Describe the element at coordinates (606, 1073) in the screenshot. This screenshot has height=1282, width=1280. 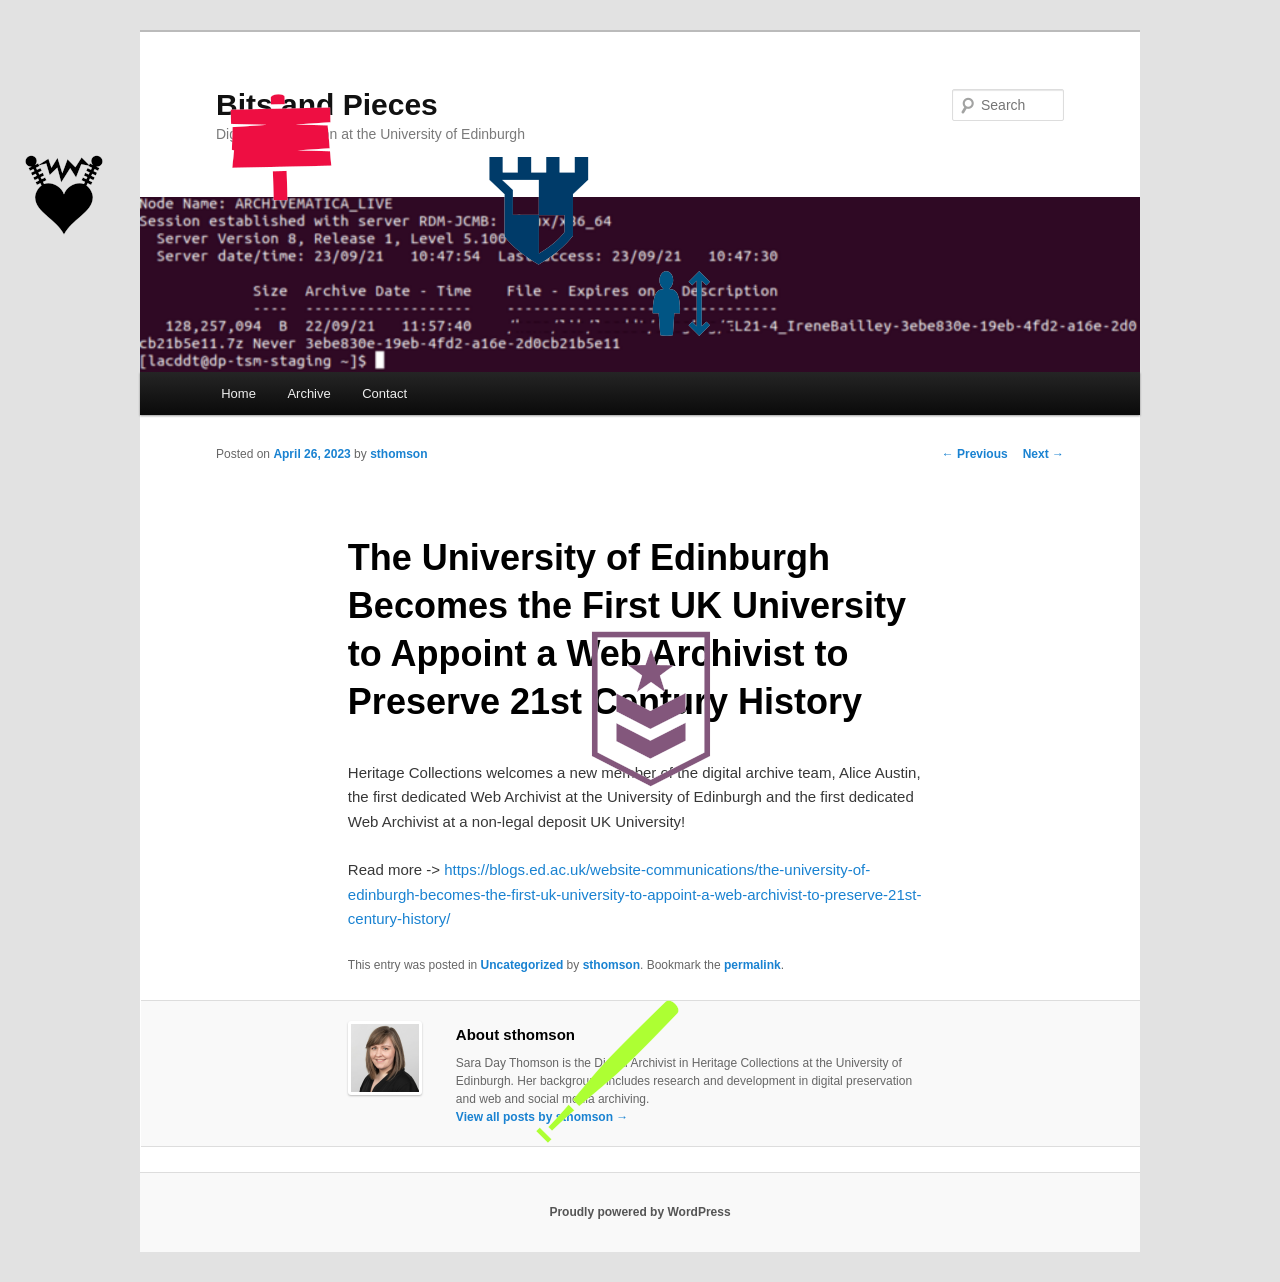
I see `access baseball or batting-related content` at that location.